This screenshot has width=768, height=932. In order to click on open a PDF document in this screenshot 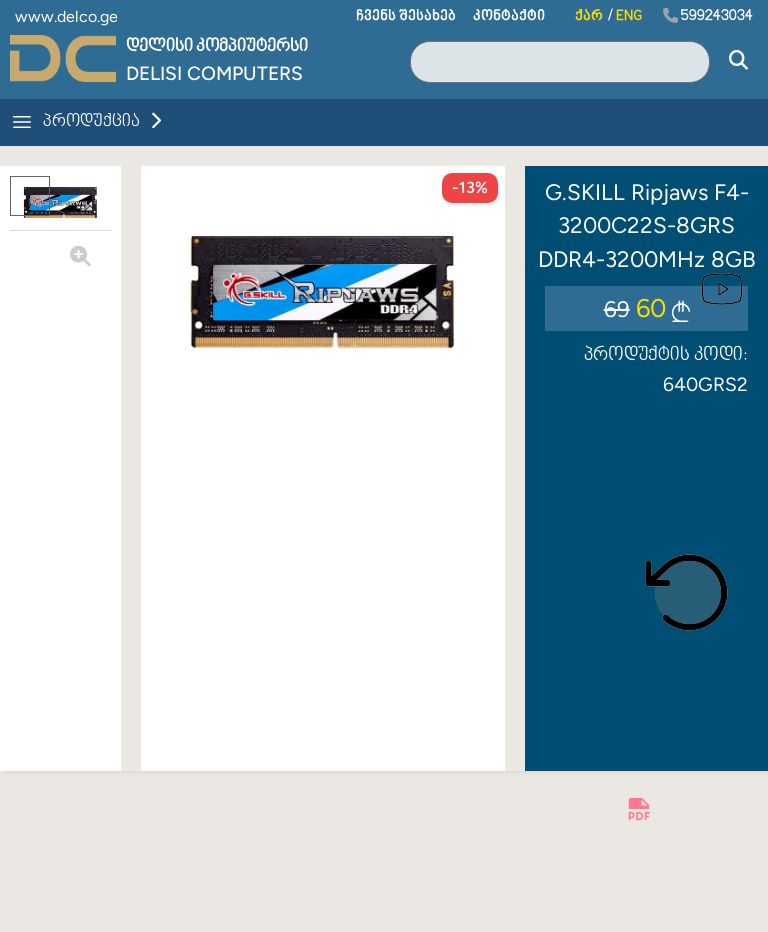, I will do `click(639, 810)`.